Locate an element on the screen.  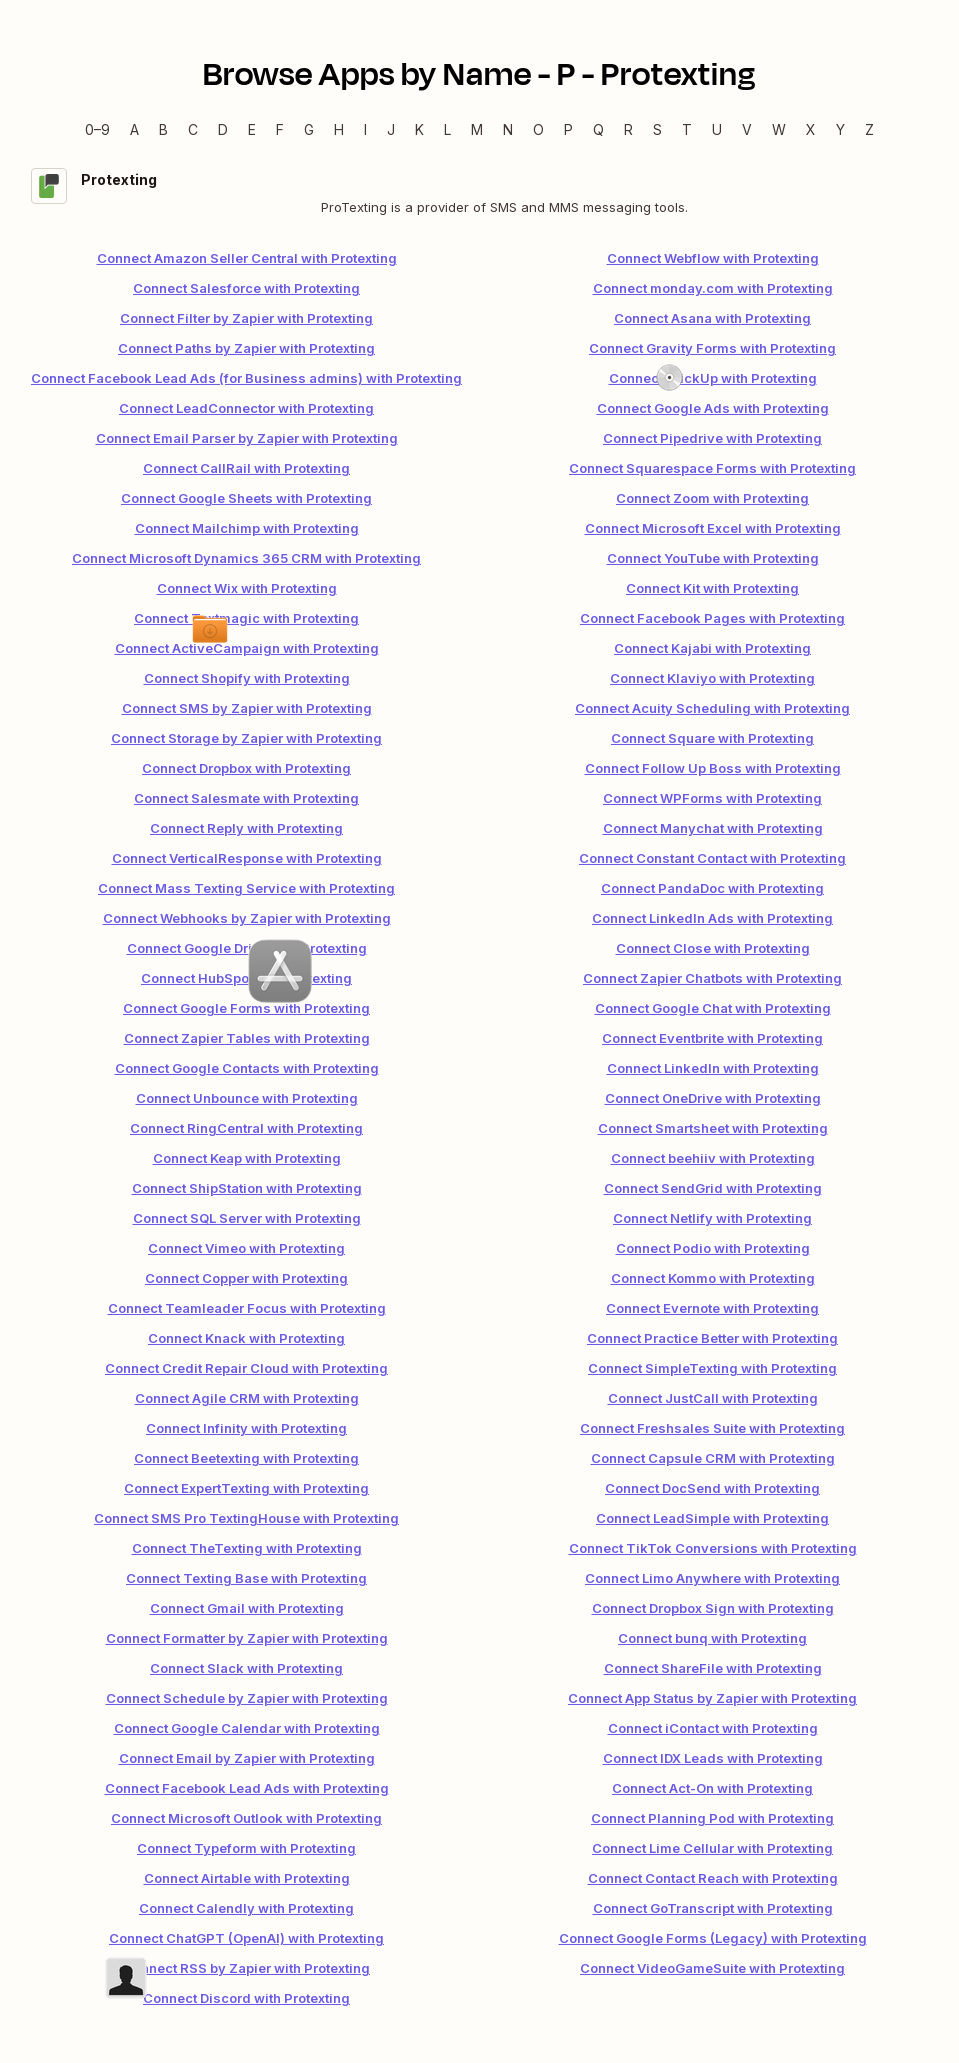
indicates user-generated content in the library is located at coordinates (100, 1952).